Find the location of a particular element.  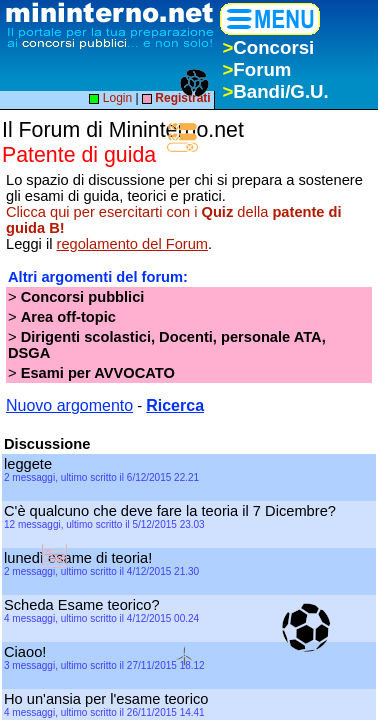

adjust settings with multiple toggle switches is located at coordinates (182, 137).